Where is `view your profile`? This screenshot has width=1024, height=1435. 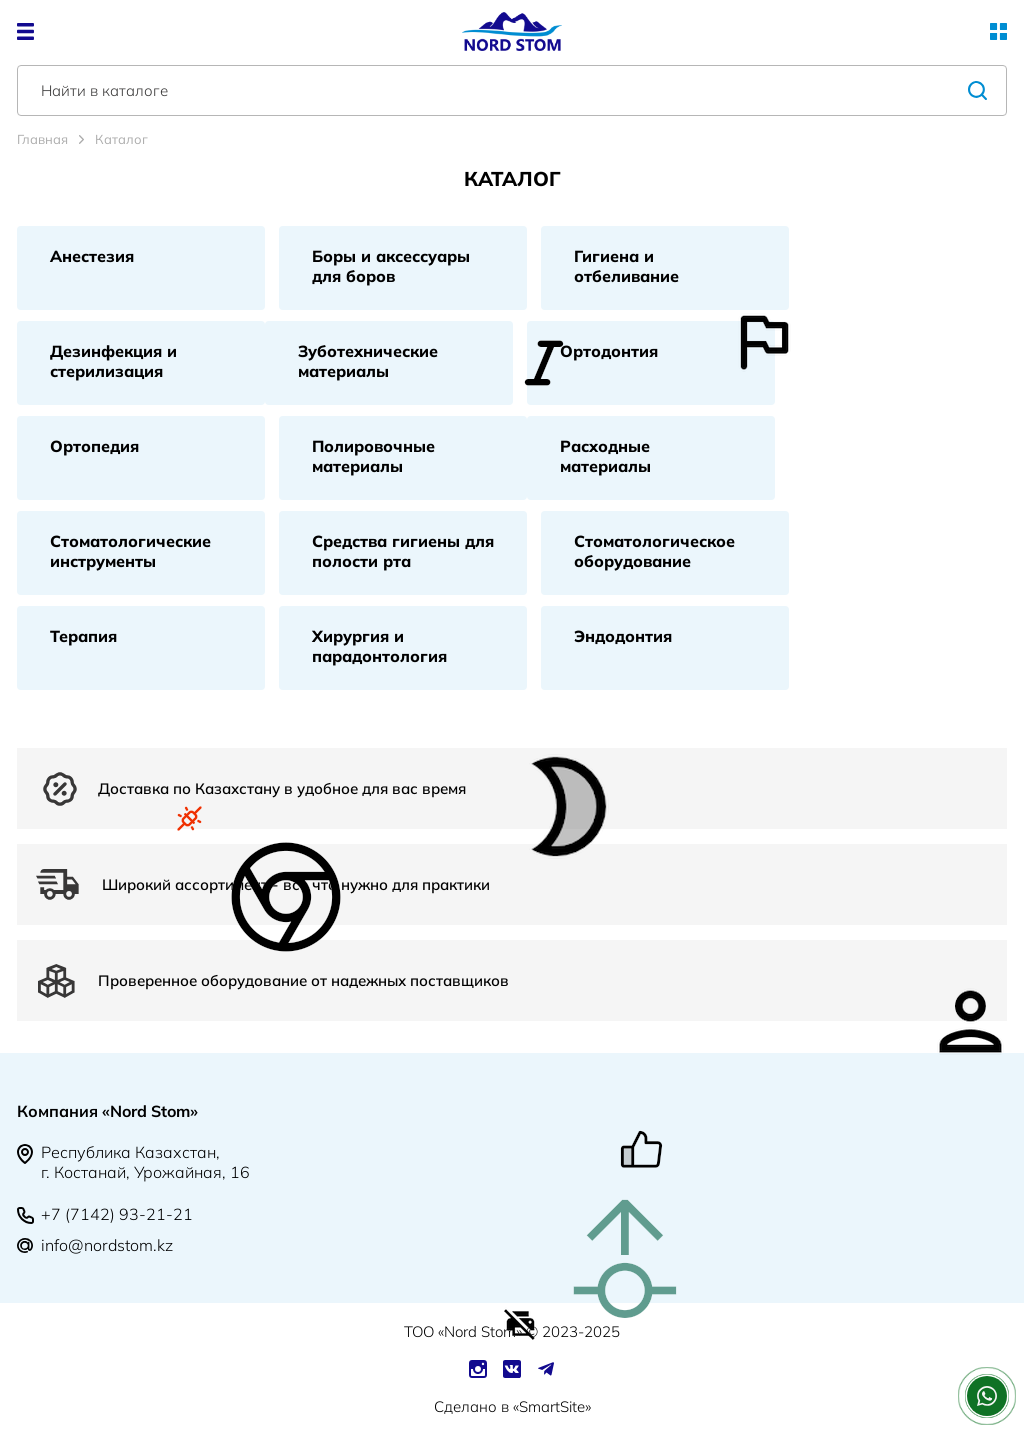 view your profile is located at coordinates (970, 1021).